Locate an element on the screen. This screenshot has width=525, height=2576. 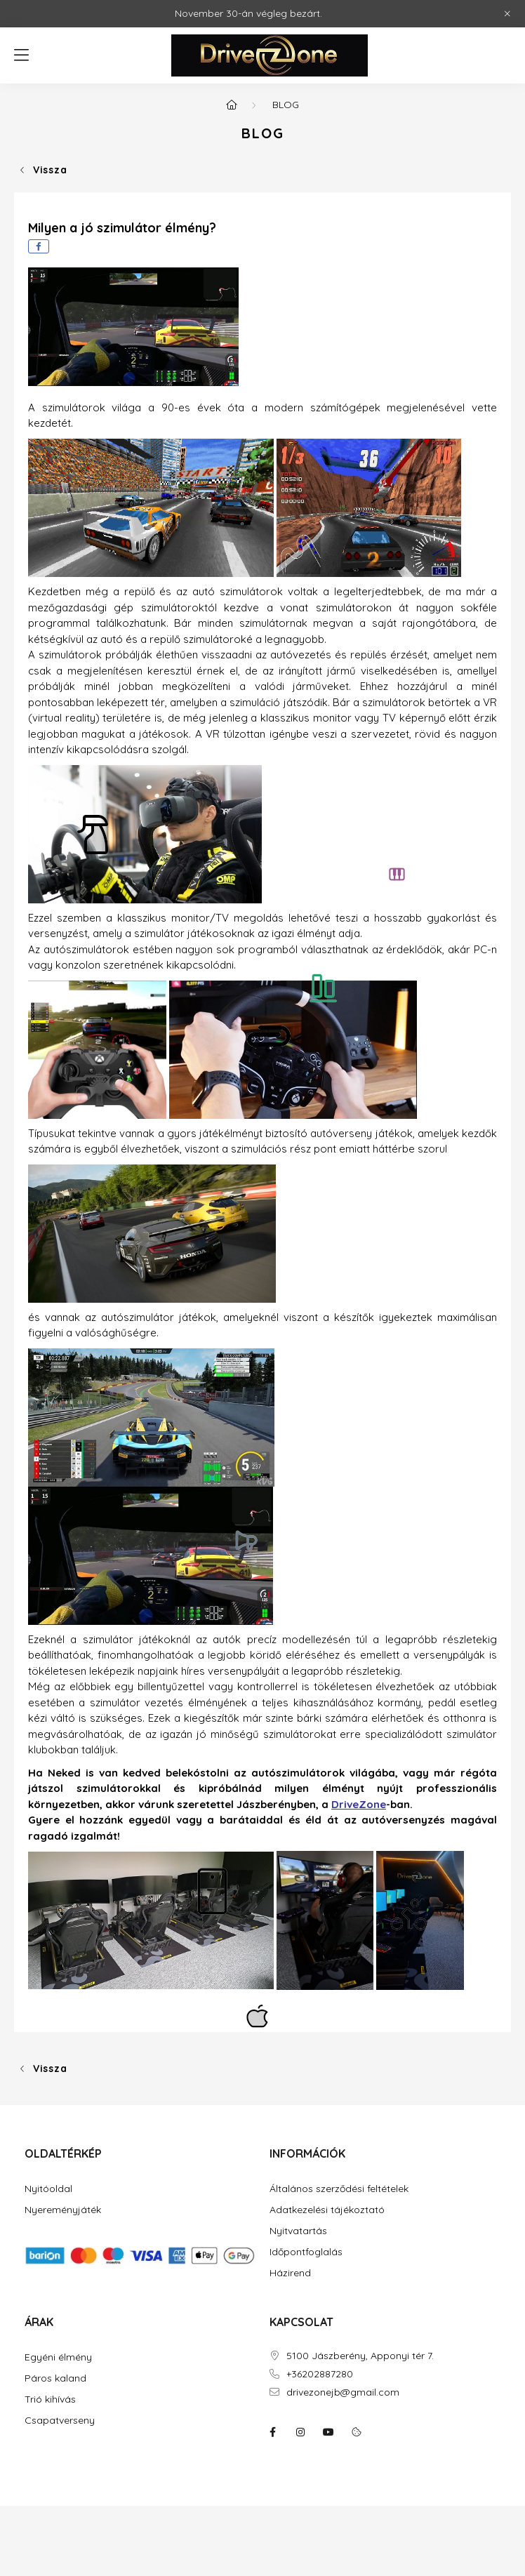
open piano or keyboard instrument app is located at coordinates (397, 874).